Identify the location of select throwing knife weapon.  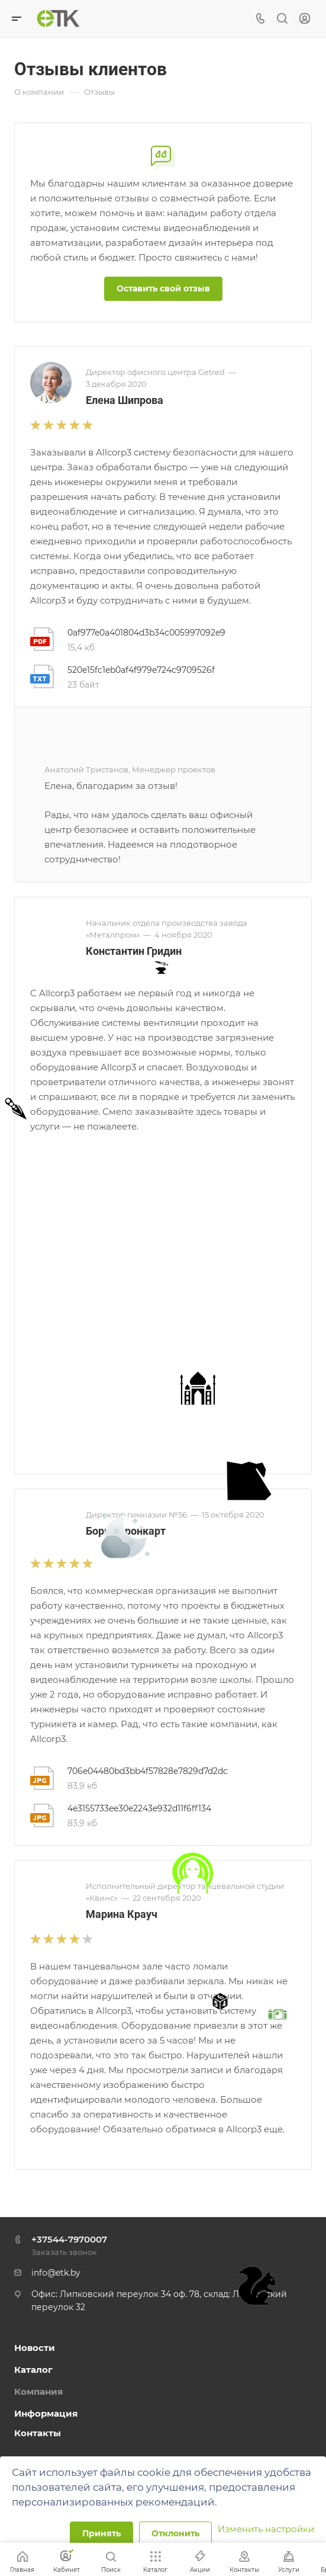
(16, 1109).